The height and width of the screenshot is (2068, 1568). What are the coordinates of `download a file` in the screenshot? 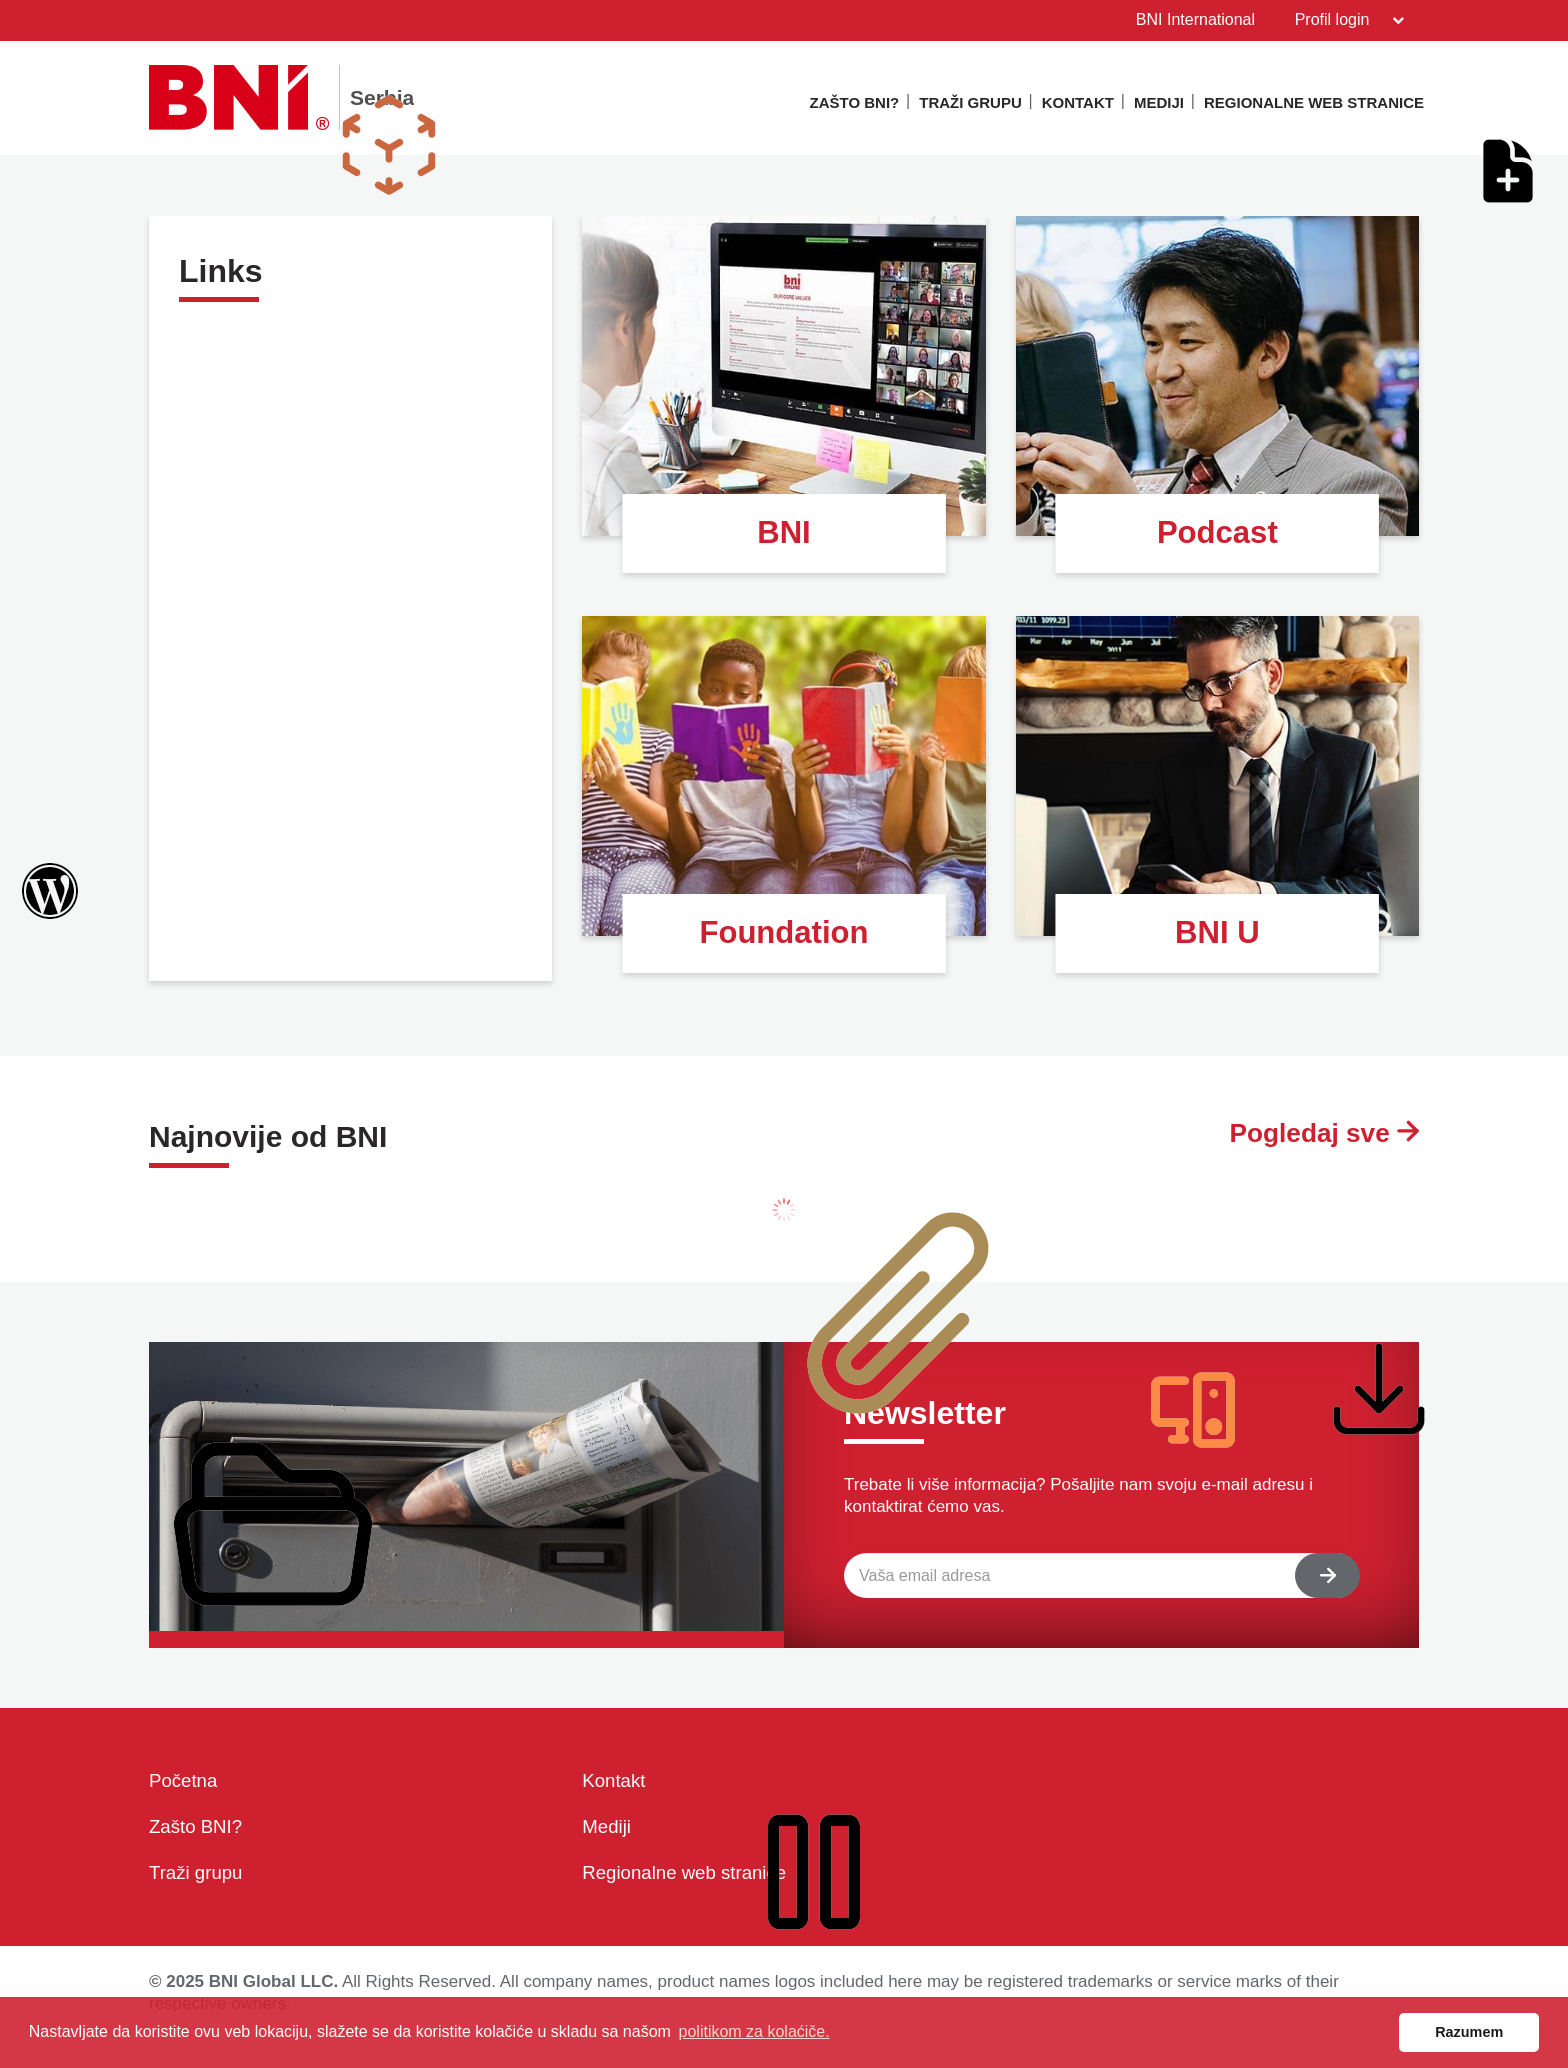 It's located at (1379, 1389).